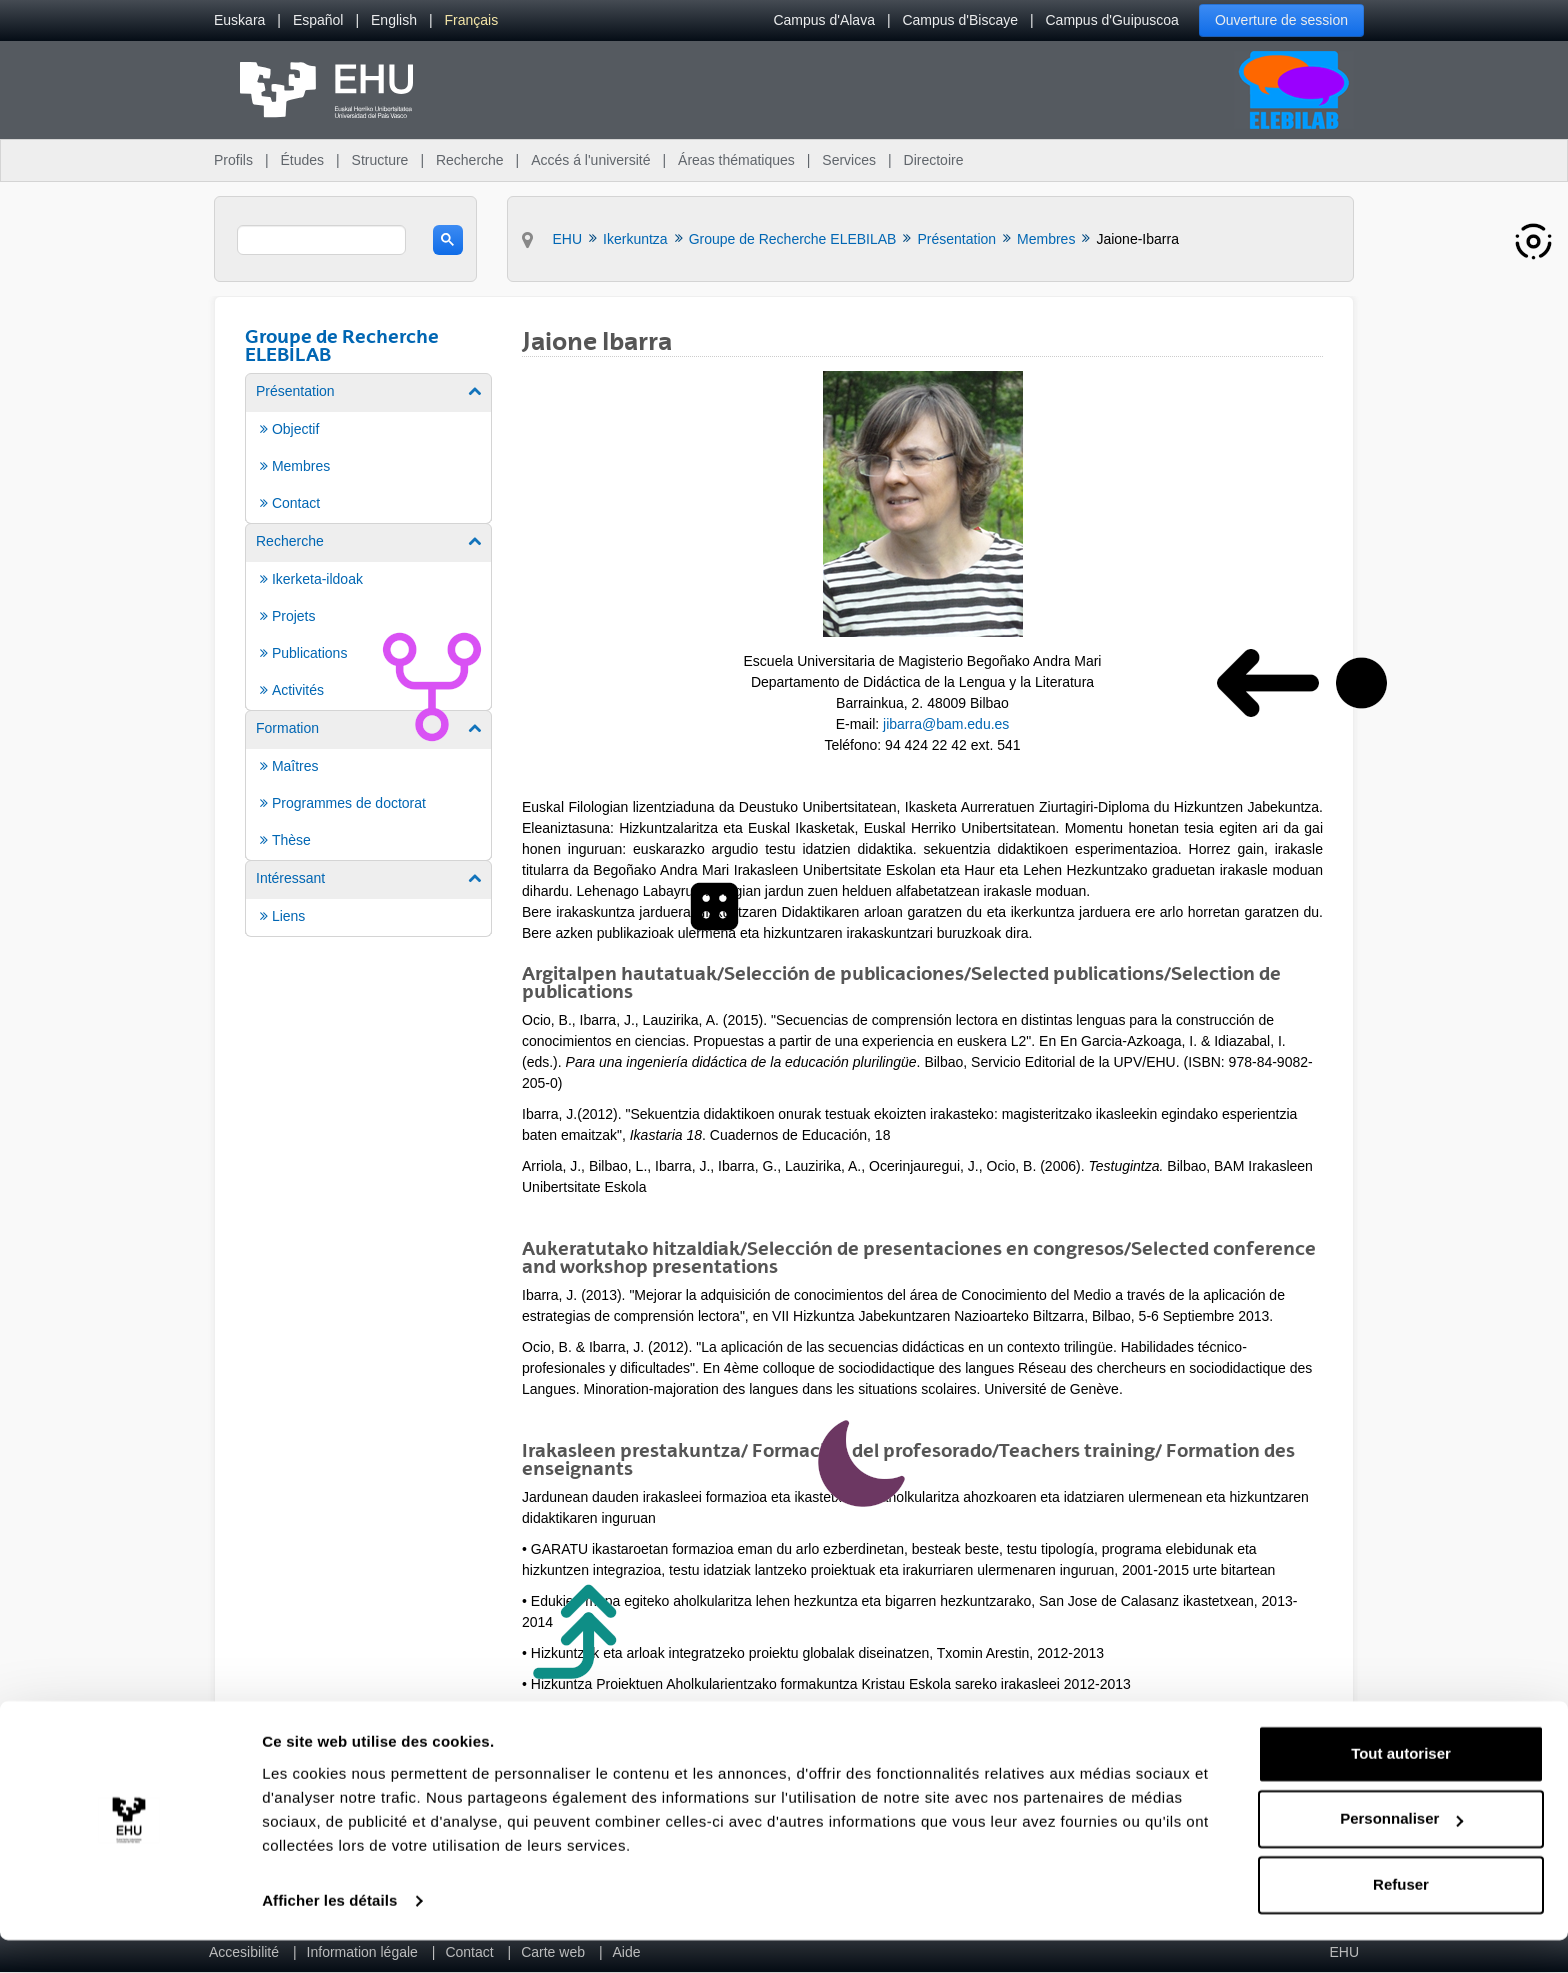  Describe the element at coordinates (1533, 241) in the screenshot. I see `access science or chemistry features` at that location.